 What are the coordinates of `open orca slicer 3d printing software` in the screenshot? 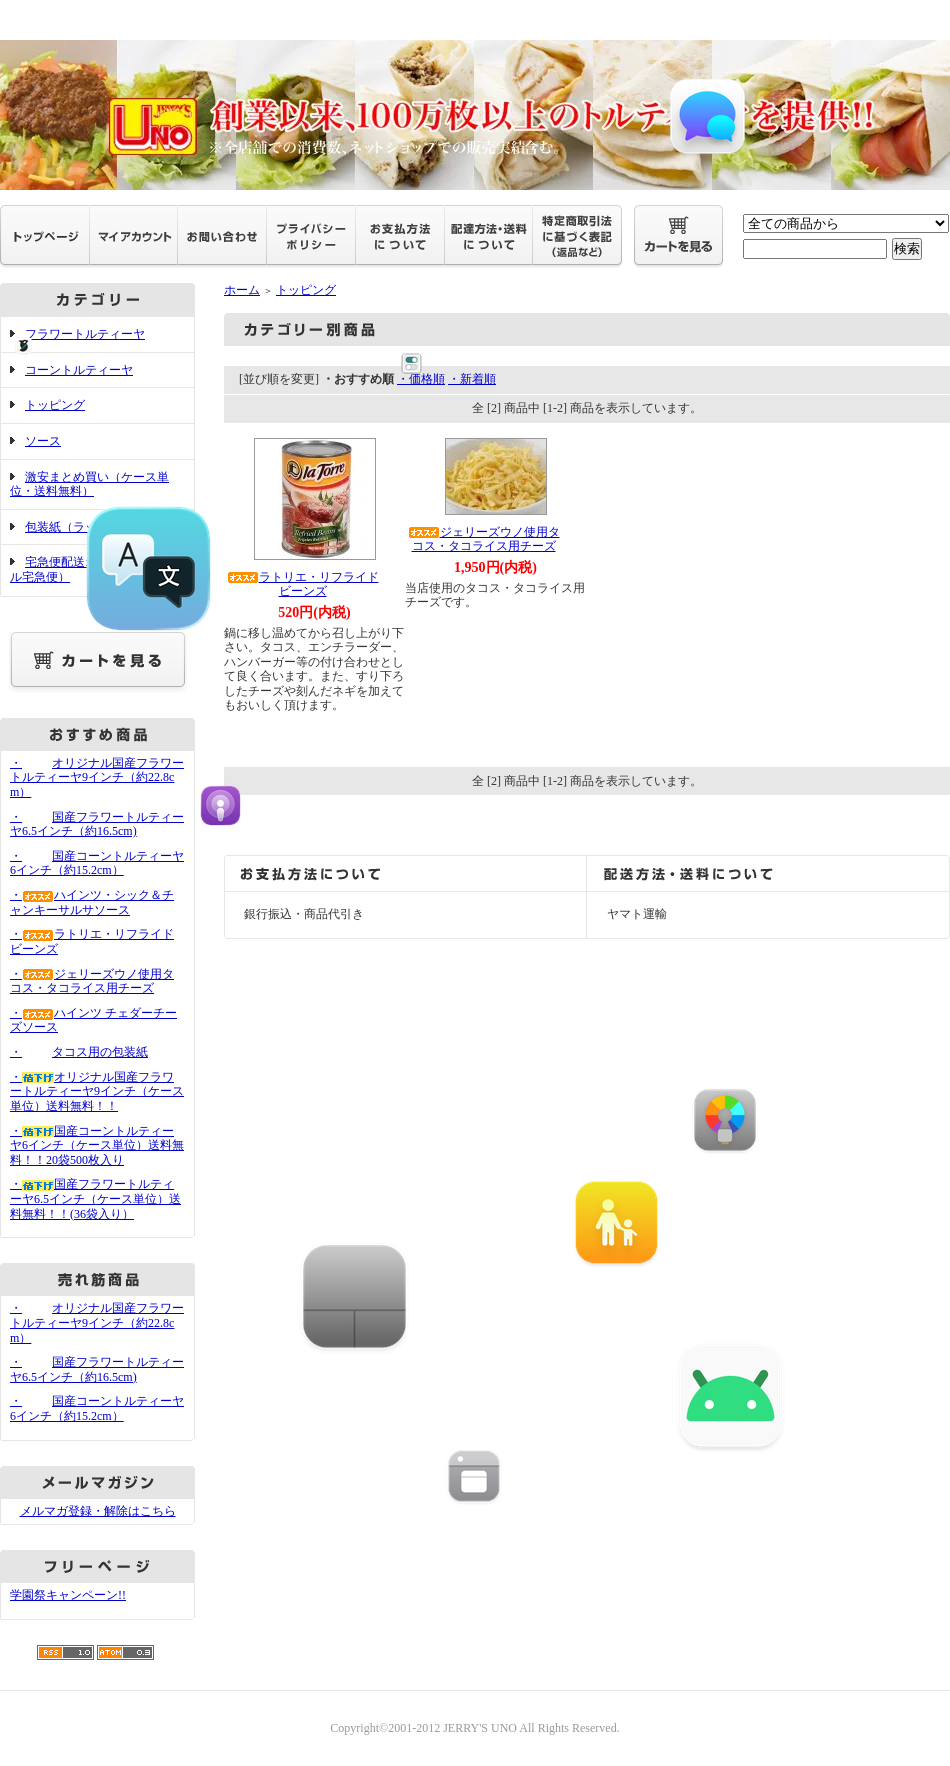 It's located at (23, 345).